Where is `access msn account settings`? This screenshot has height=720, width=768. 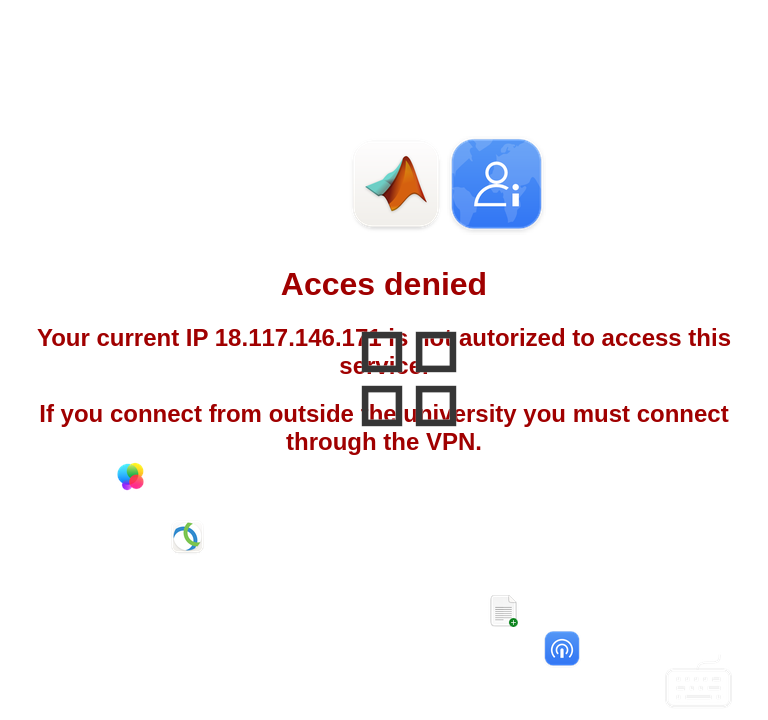
access msn account settings is located at coordinates (409, 379).